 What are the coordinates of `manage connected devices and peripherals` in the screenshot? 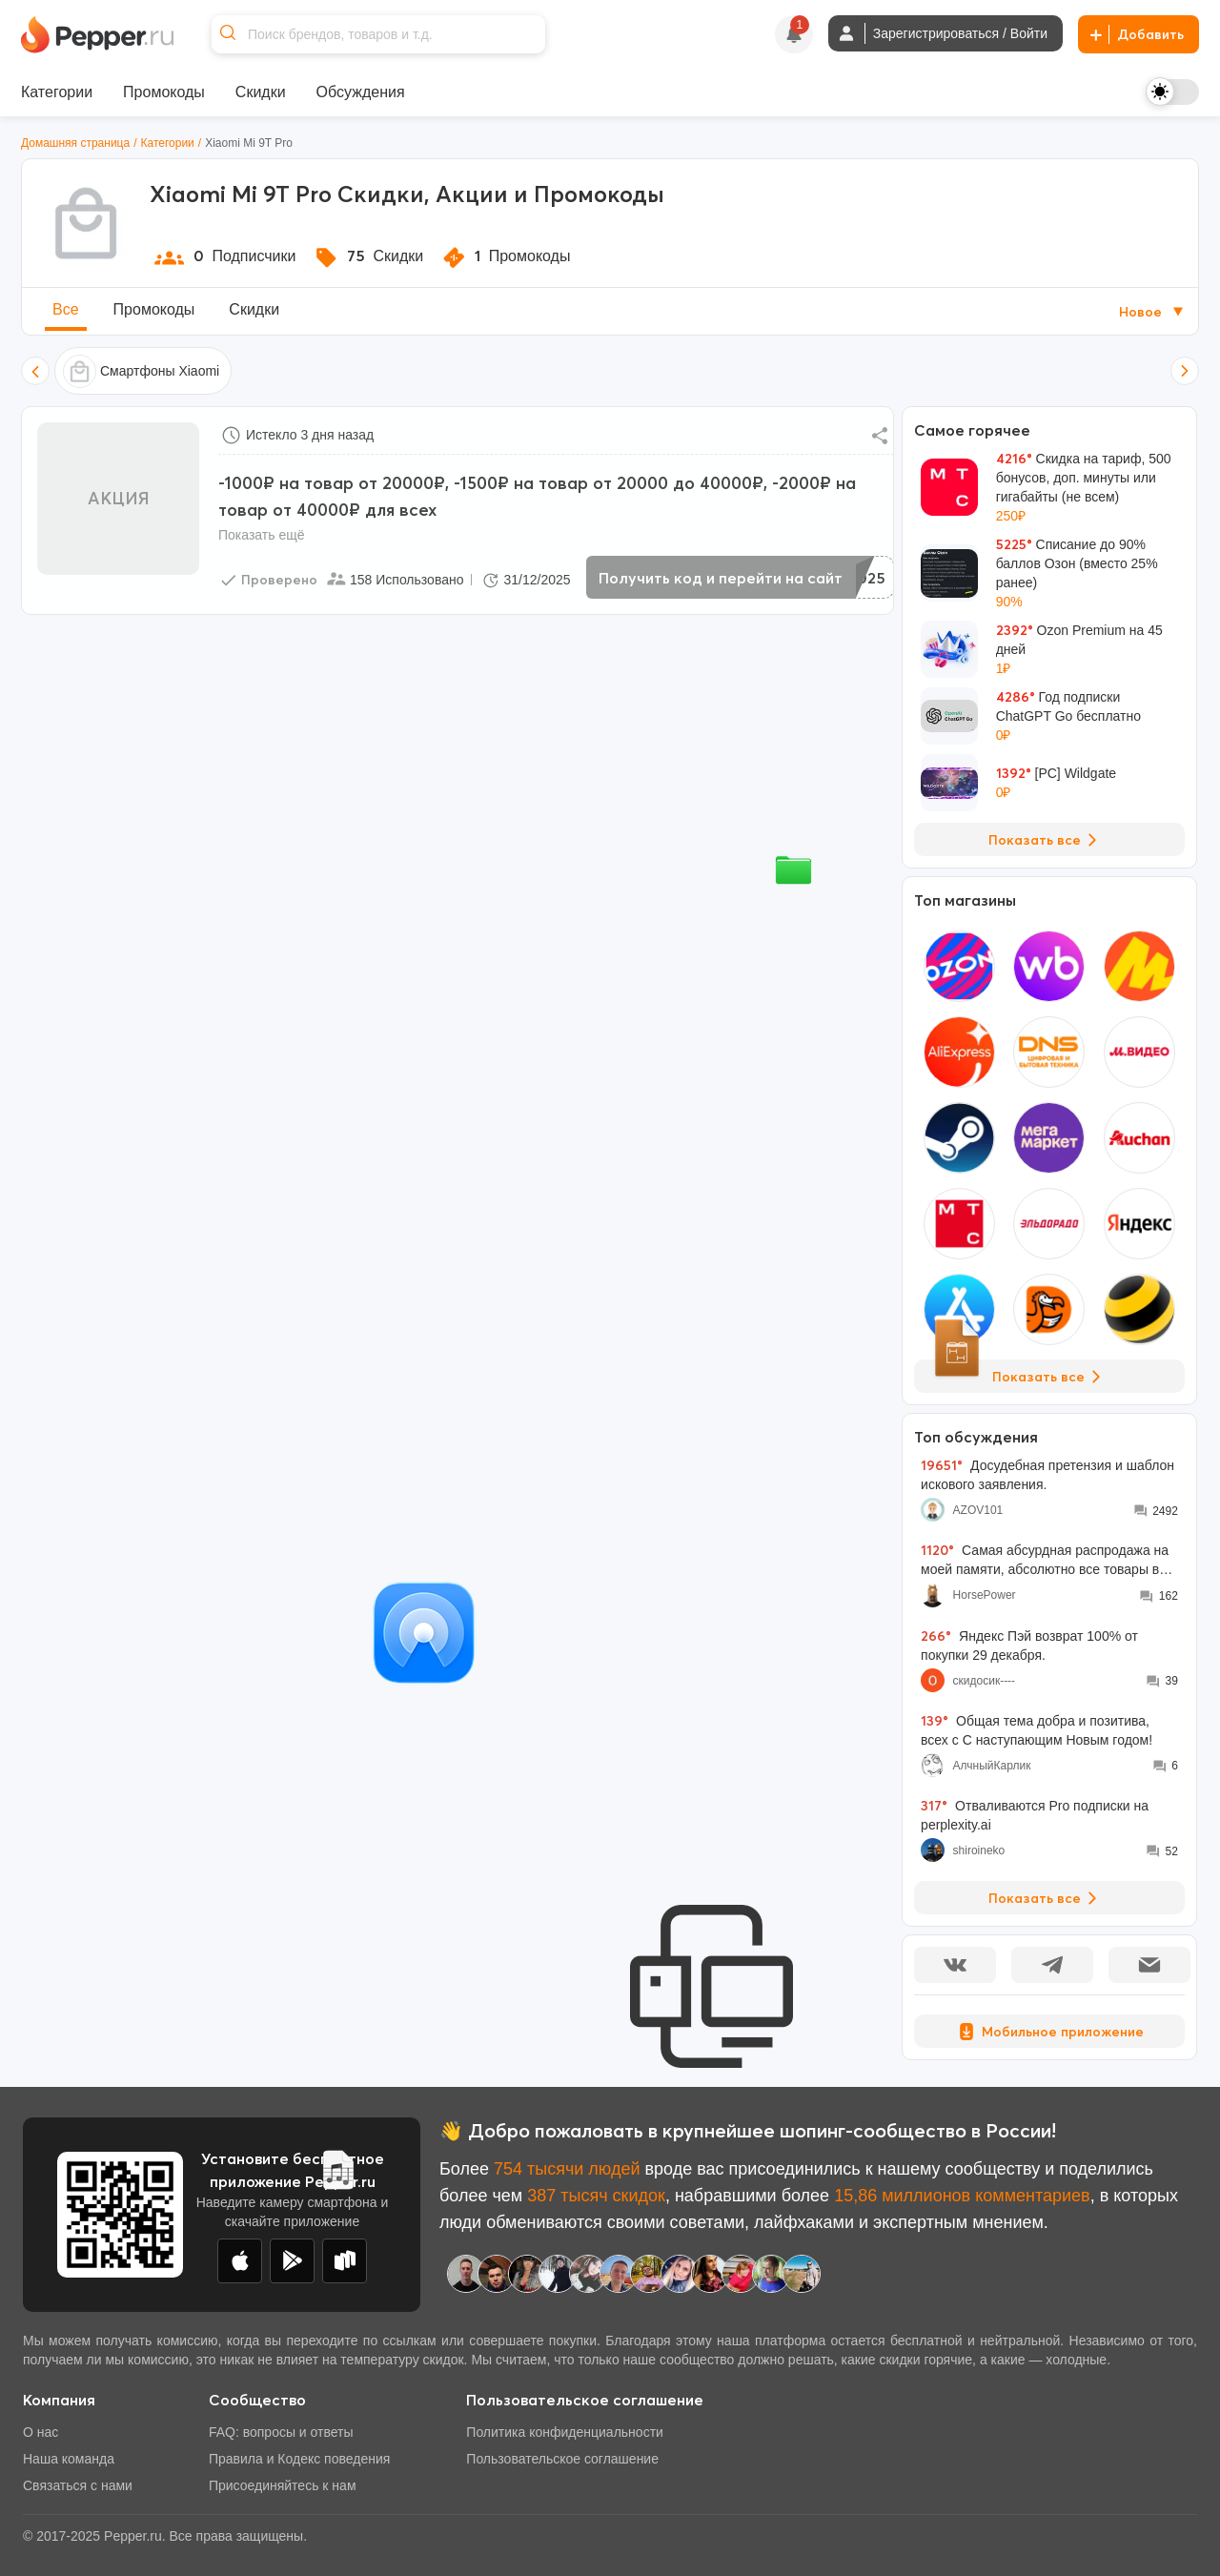 It's located at (711, 1986).